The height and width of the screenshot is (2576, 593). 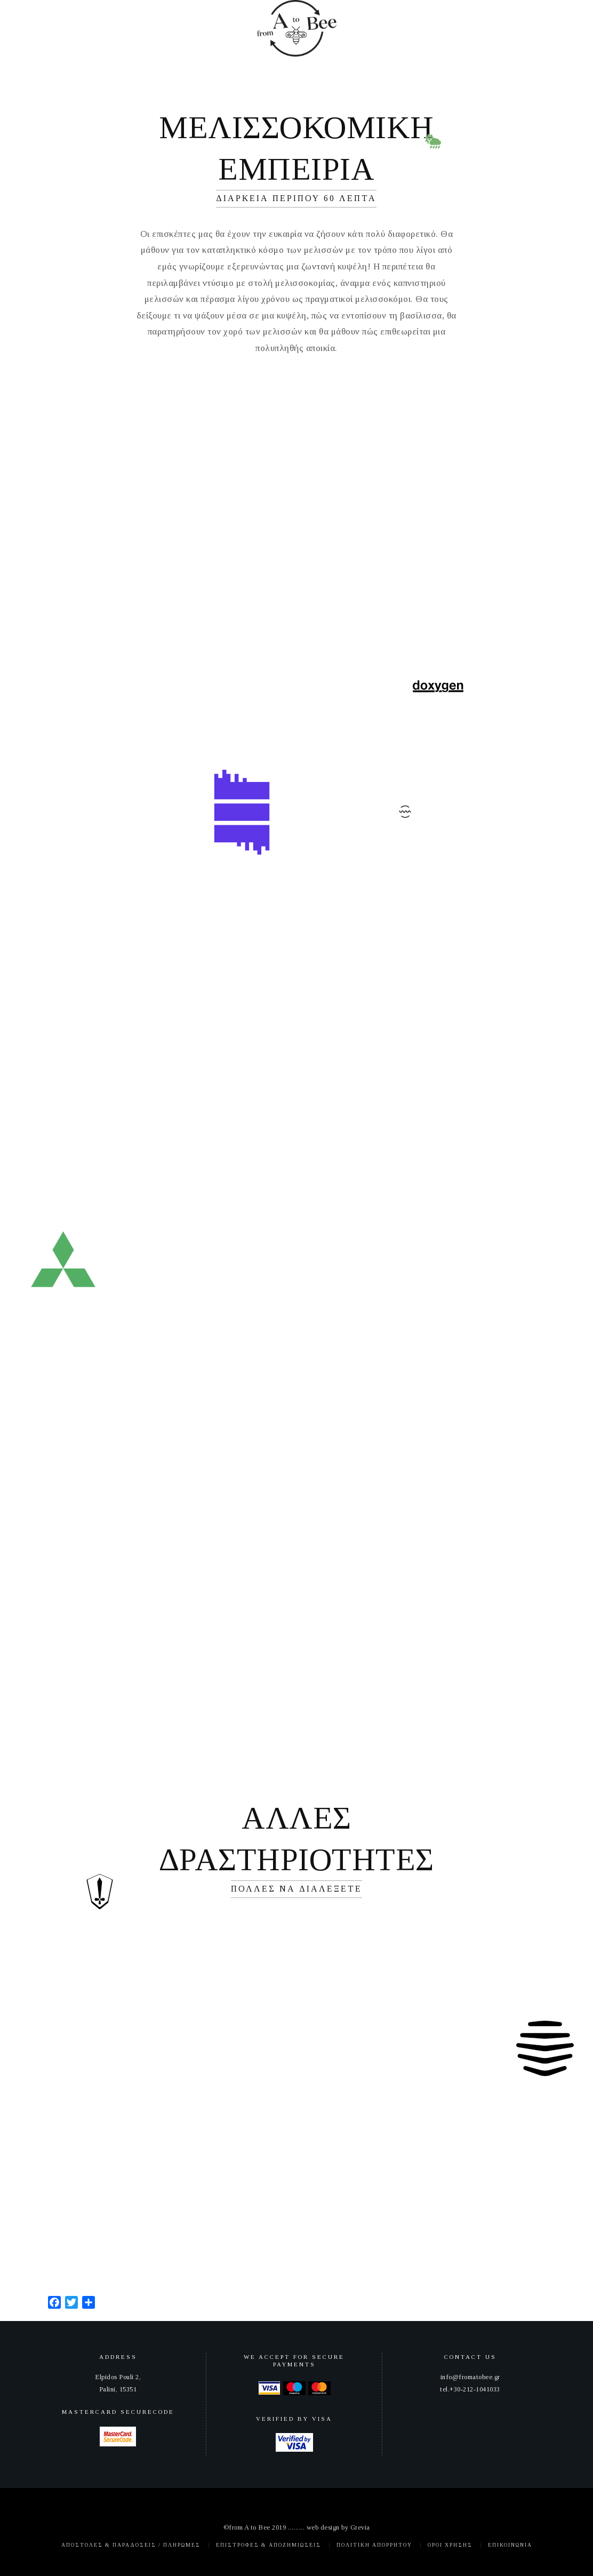 What do you see at coordinates (63, 1259) in the screenshot?
I see `Mitsubishi brand logo` at bounding box center [63, 1259].